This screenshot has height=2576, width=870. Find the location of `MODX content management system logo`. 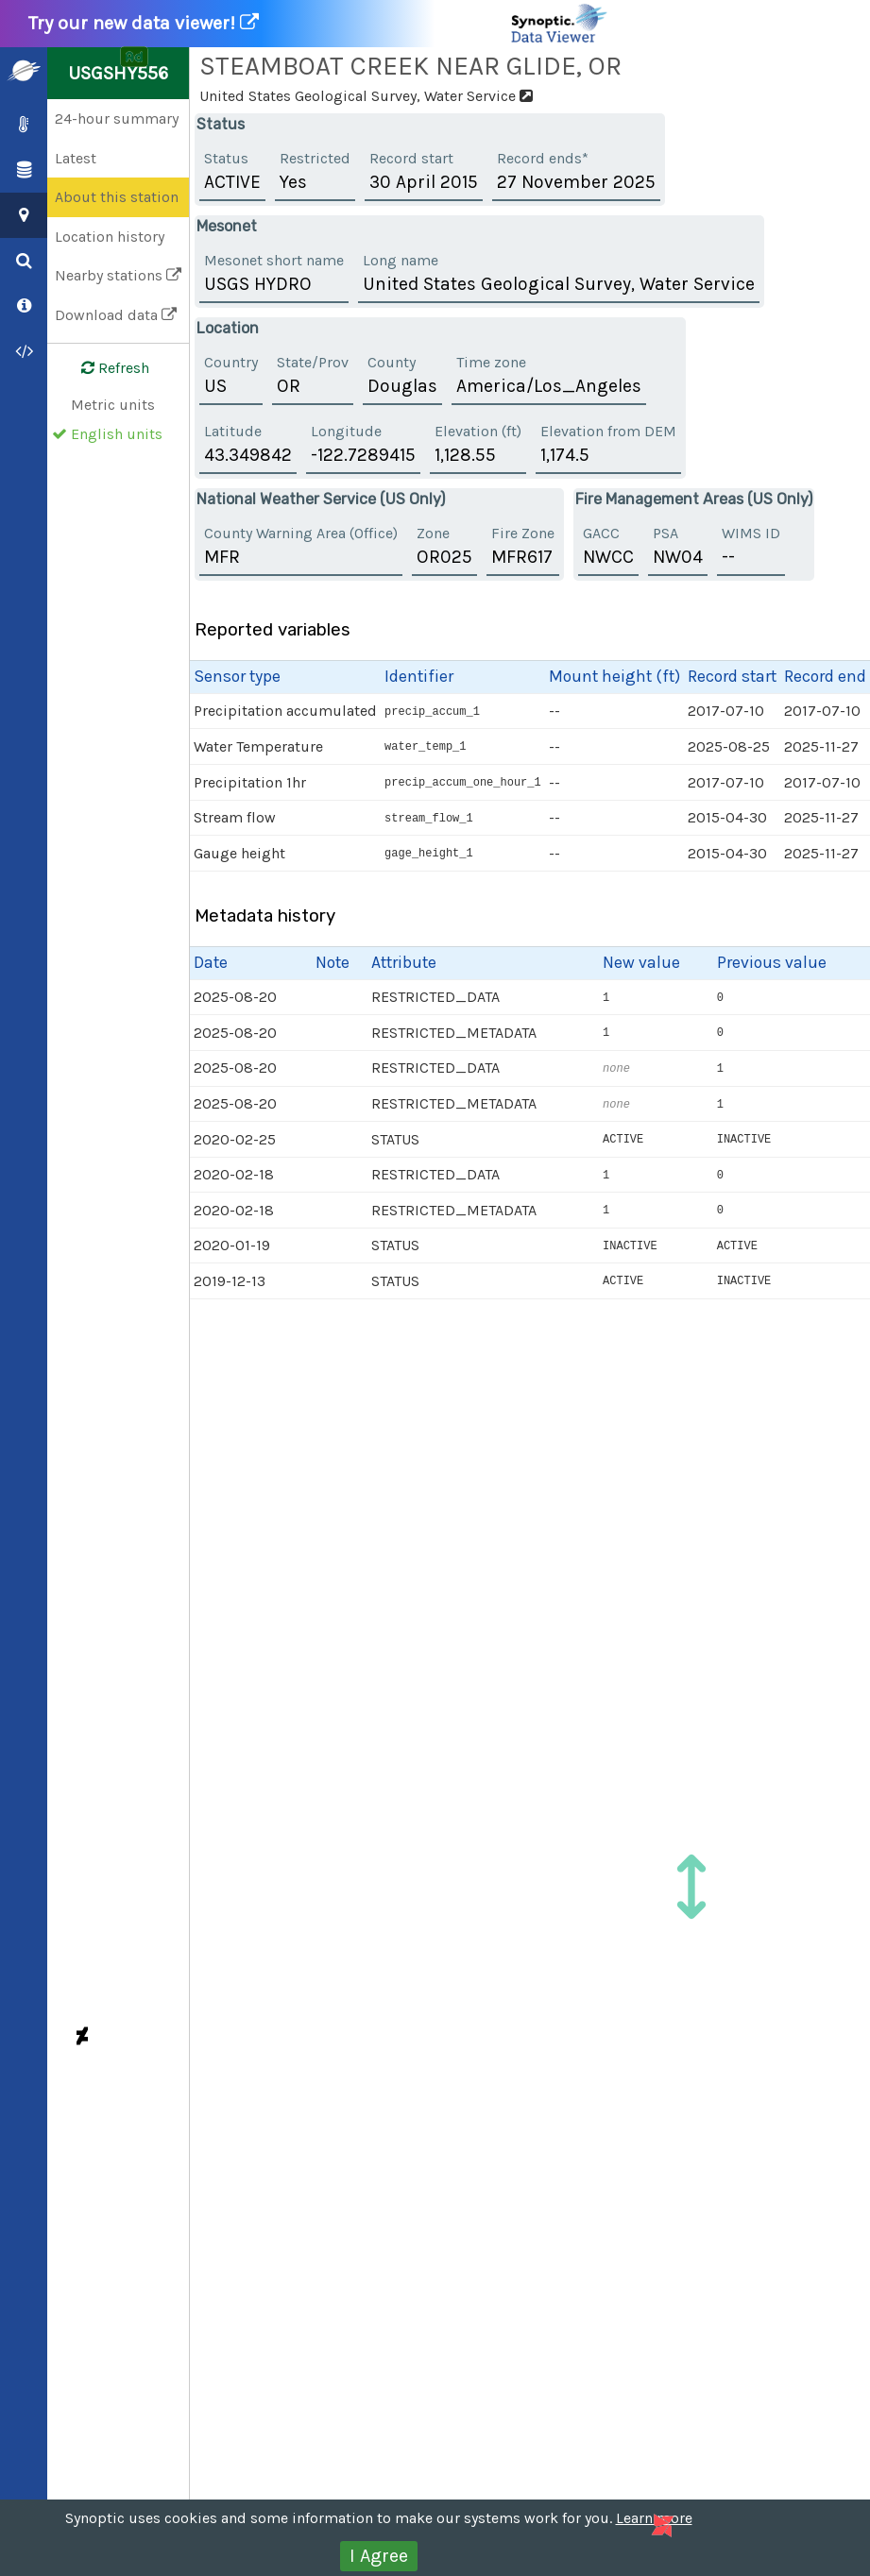

MODX content management system logo is located at coordinates (662, 2525).